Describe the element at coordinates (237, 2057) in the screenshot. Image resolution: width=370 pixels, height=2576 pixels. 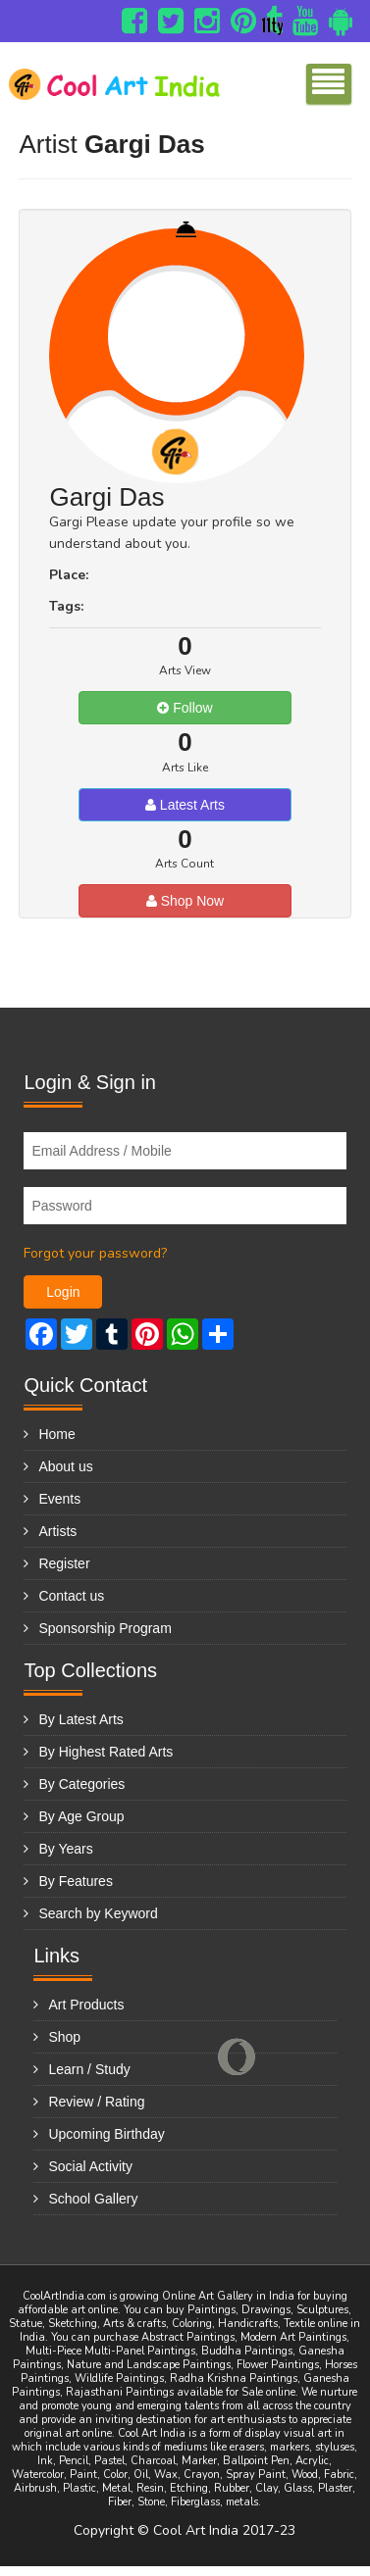
I see `open Opera browser` at that location.